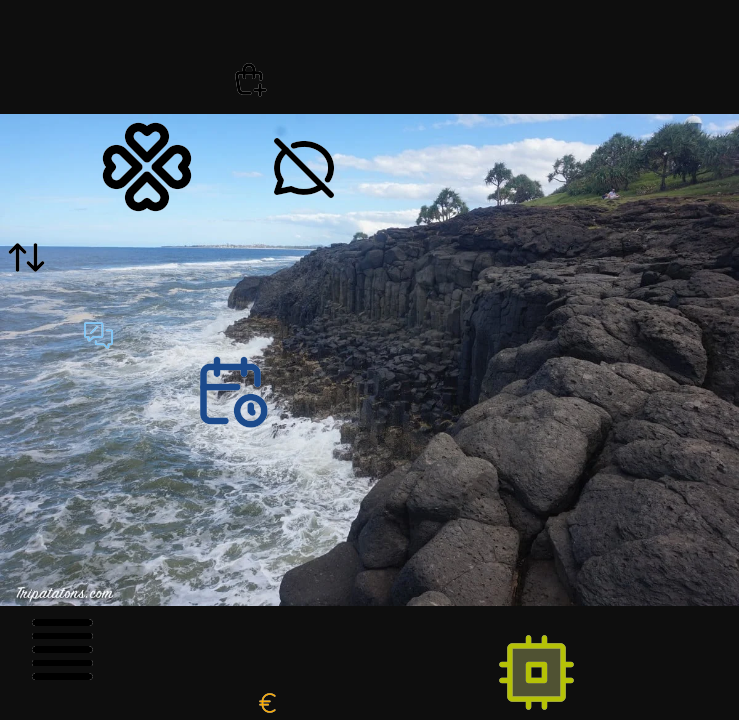  What do you see at coordinates (536, 672) in the screenshot?
I see `view processor or system performance` at bounding box center [536, 672].